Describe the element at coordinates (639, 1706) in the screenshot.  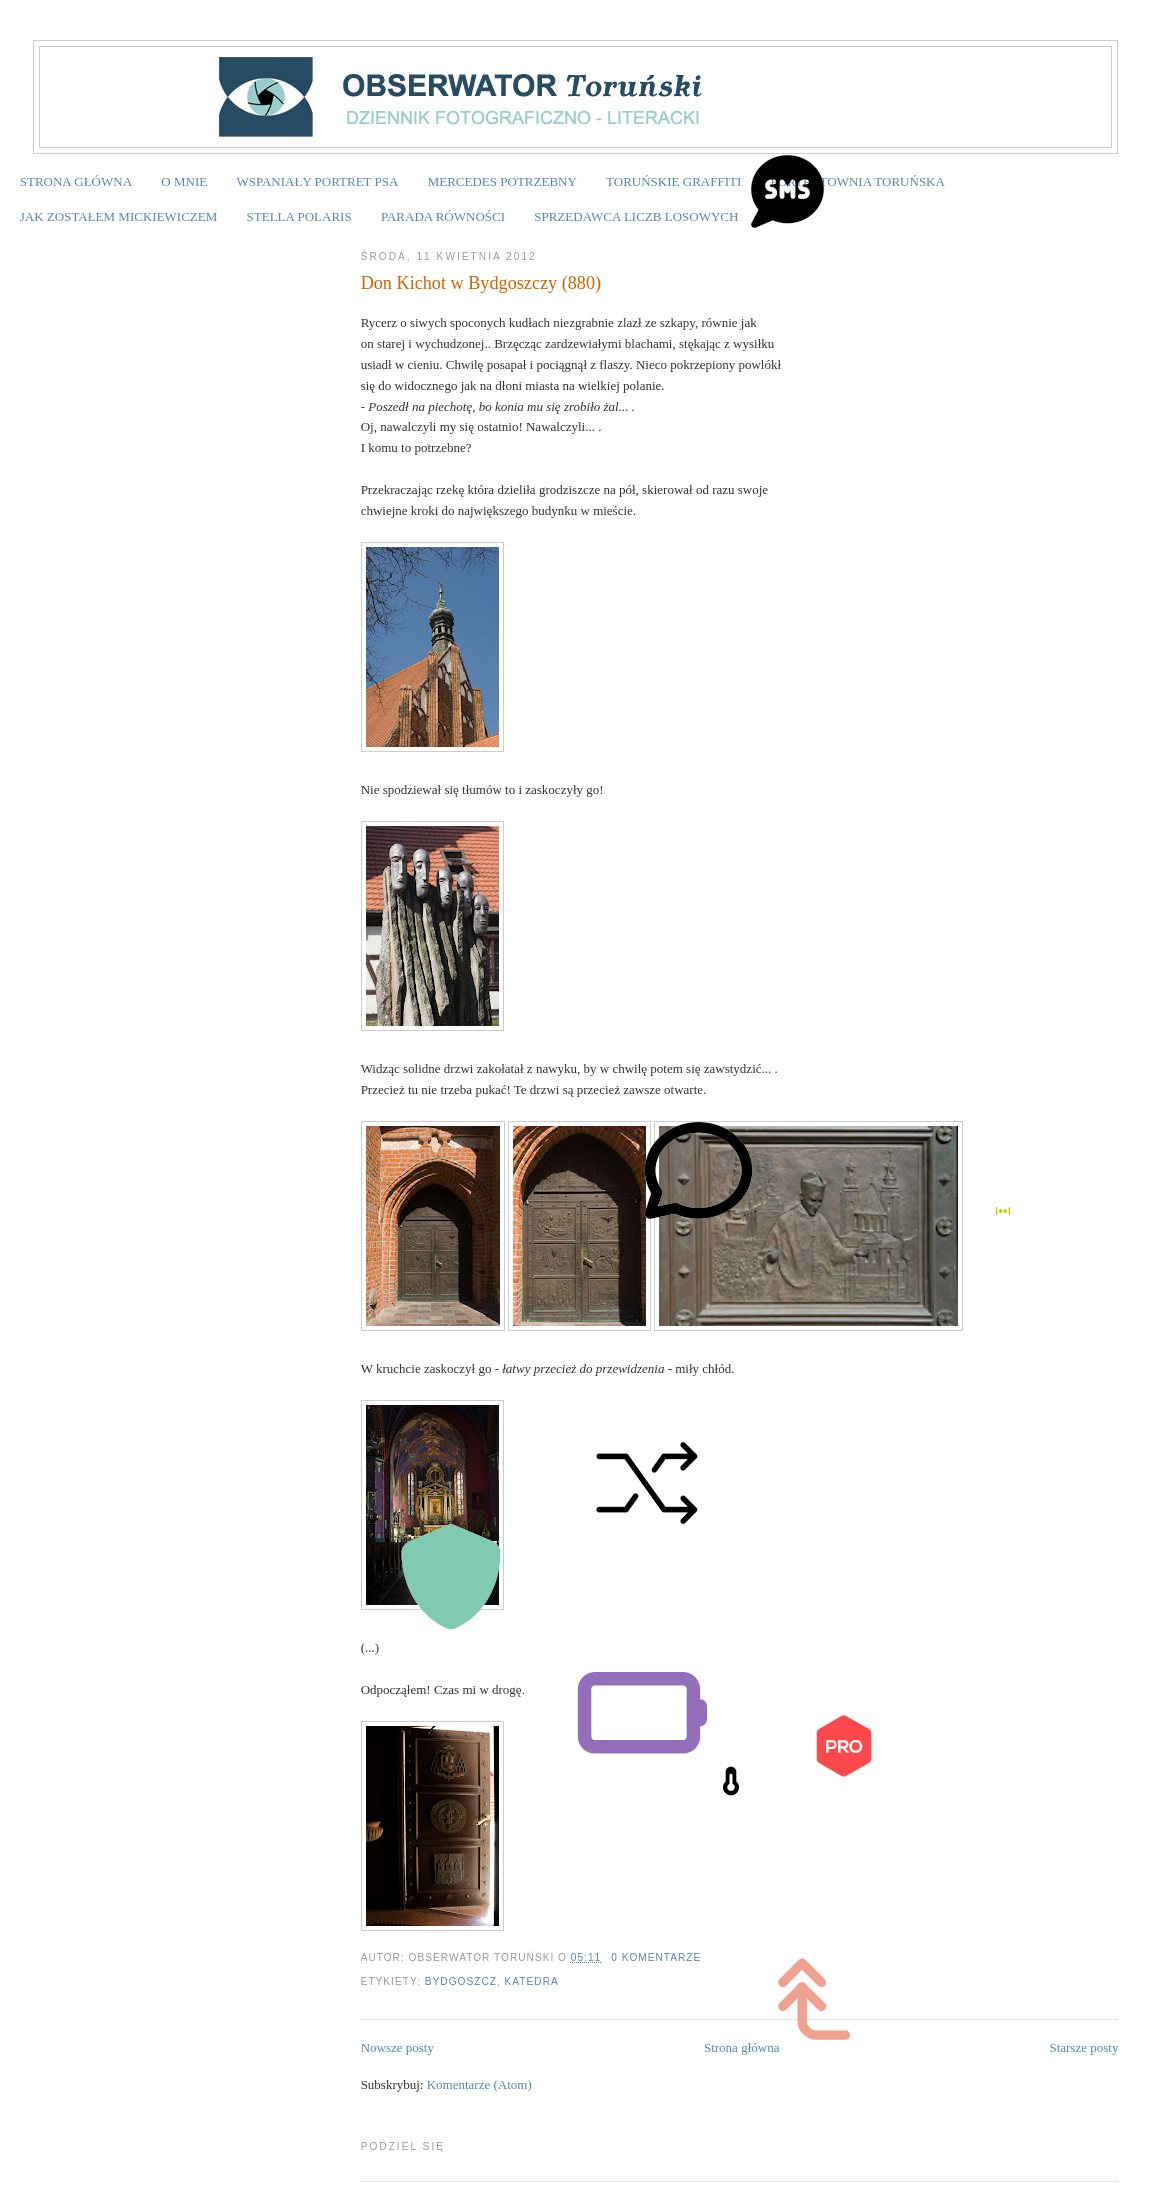
I see `indicates empty battery status` at that location.